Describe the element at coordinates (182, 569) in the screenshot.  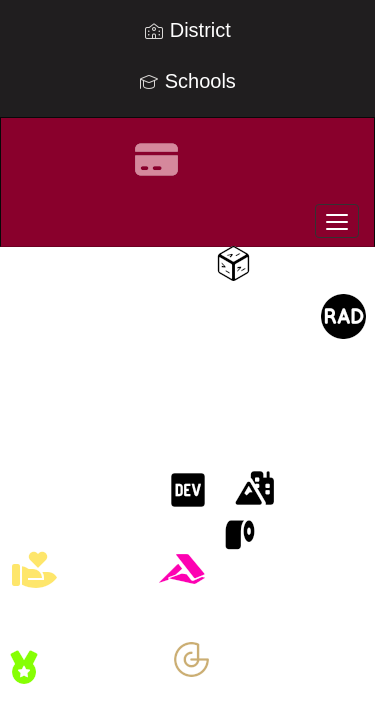
I see `accusoft company logo` at that location.